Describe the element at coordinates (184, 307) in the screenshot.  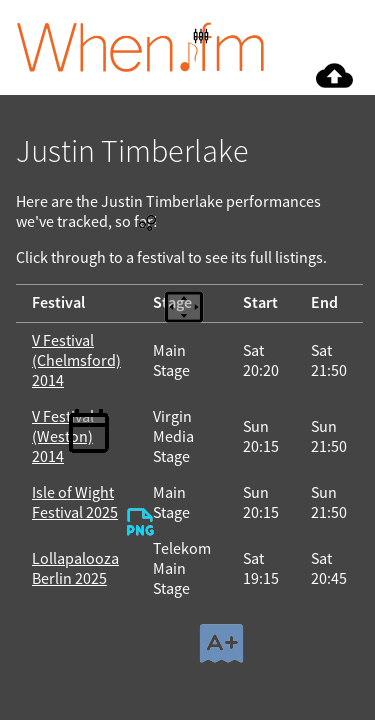
I see `adjust display overscan settings` at that location.